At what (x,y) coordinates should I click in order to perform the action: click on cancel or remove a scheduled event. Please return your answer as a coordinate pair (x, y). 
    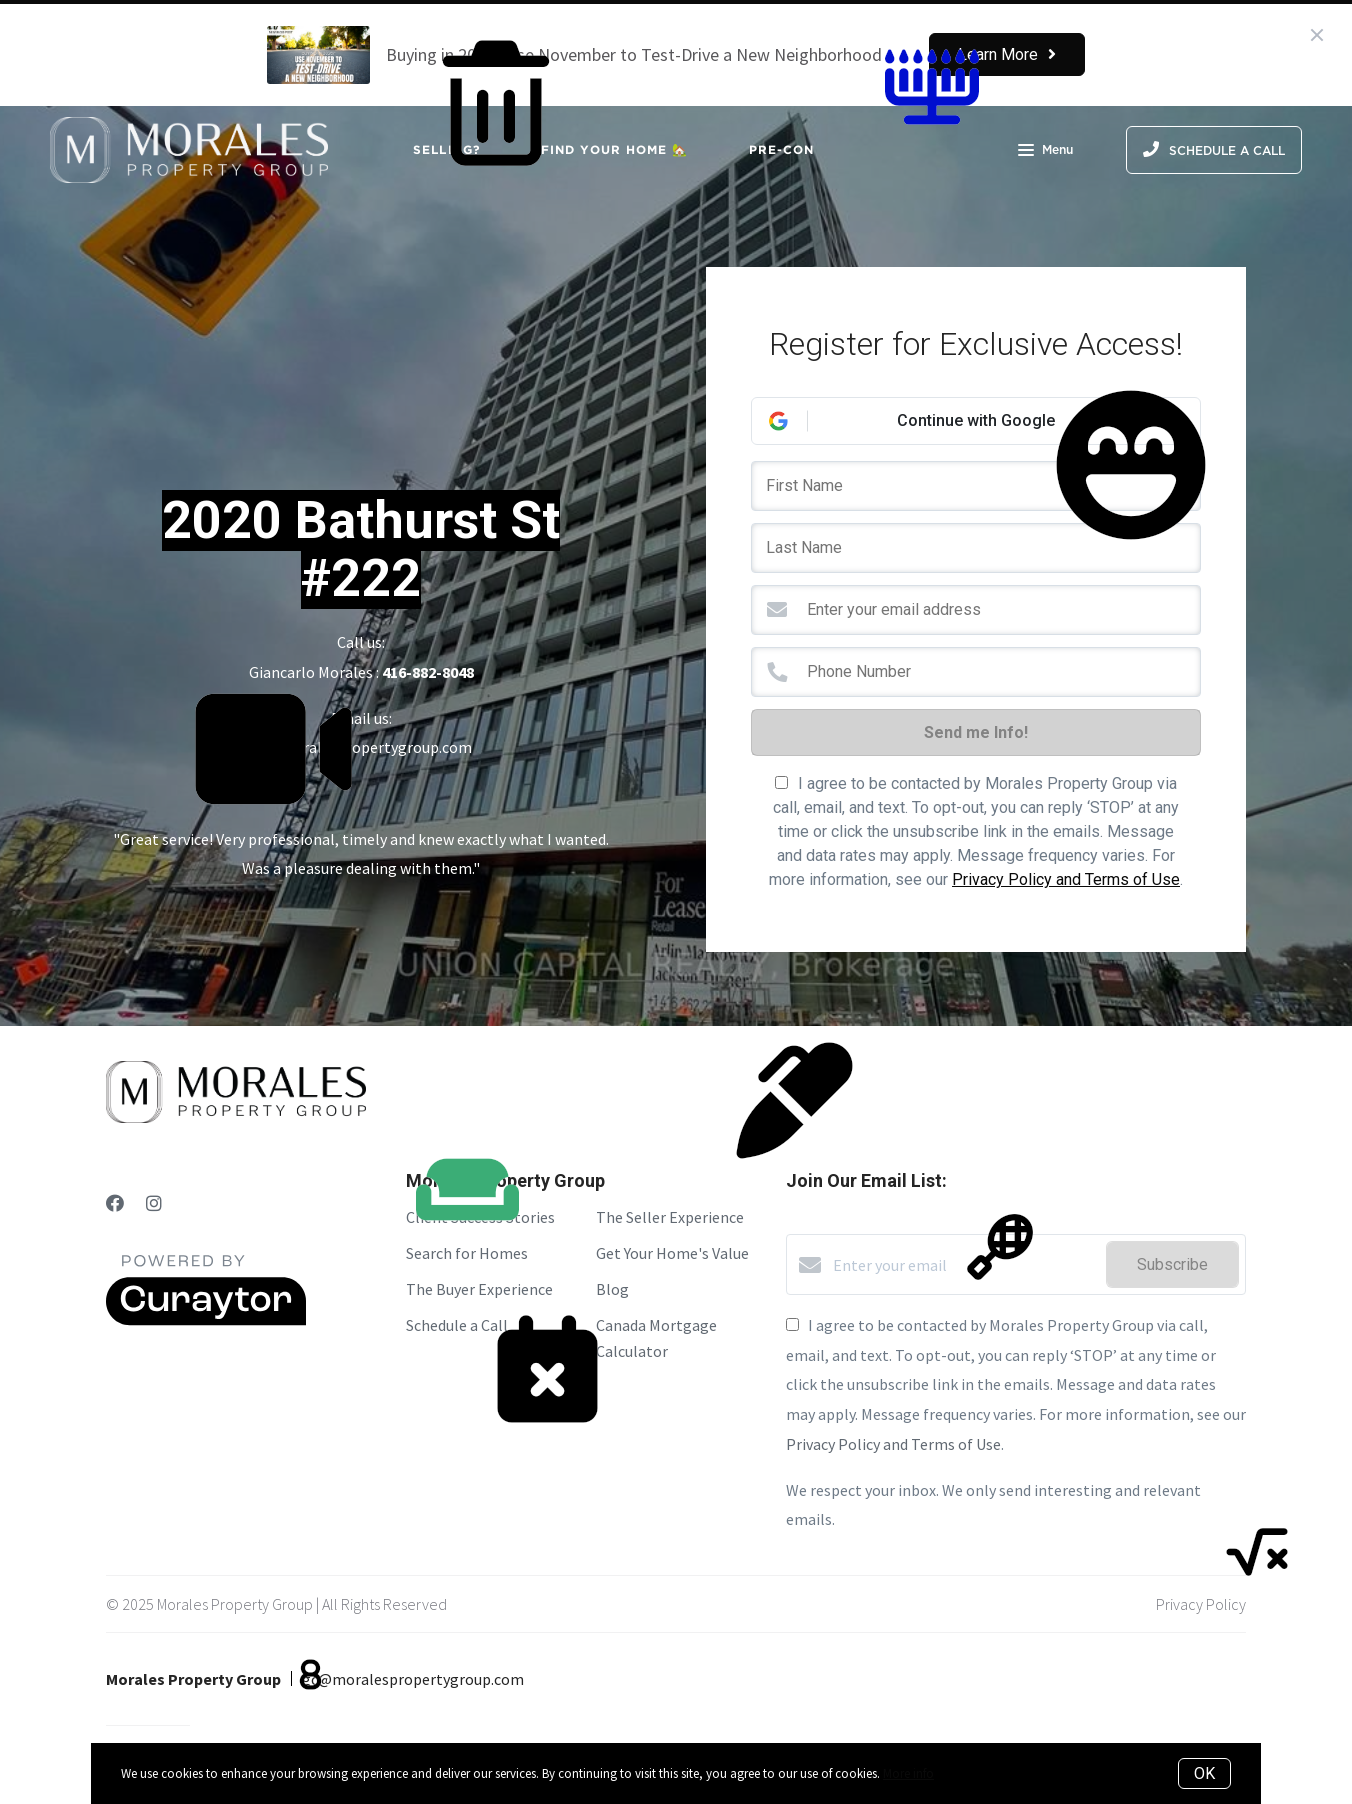
    Looking at the image, I should click on (547, 1372).